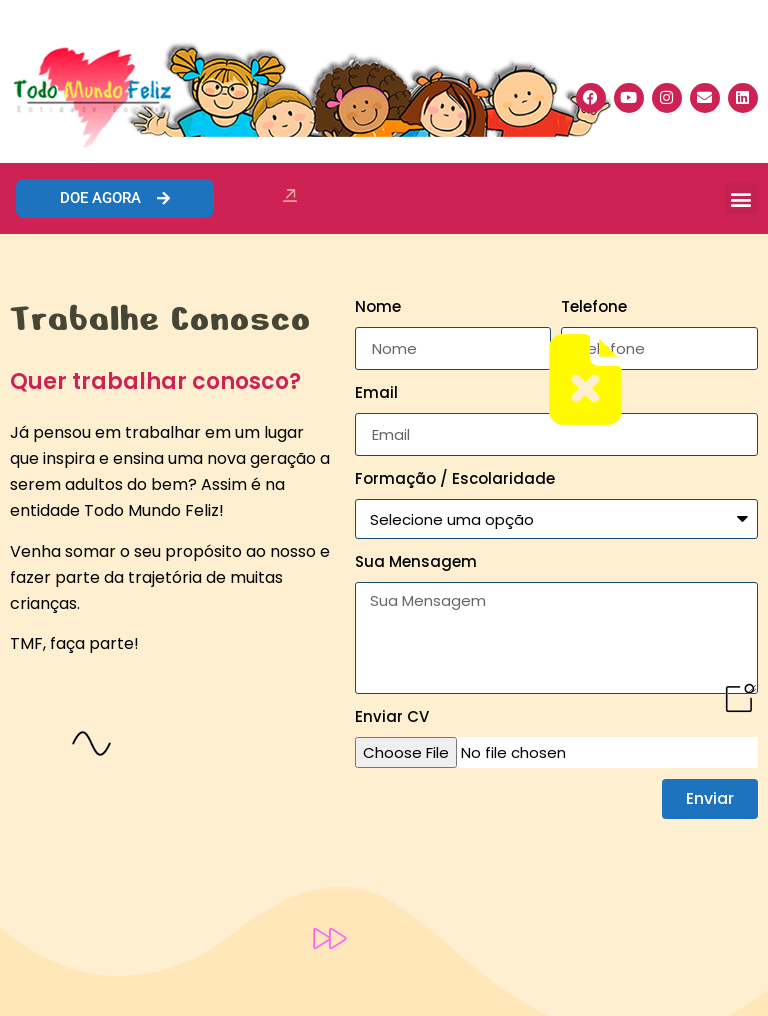 This screenshot has height=1016, width=768. I want to click on view notifications, so click(739, 698).